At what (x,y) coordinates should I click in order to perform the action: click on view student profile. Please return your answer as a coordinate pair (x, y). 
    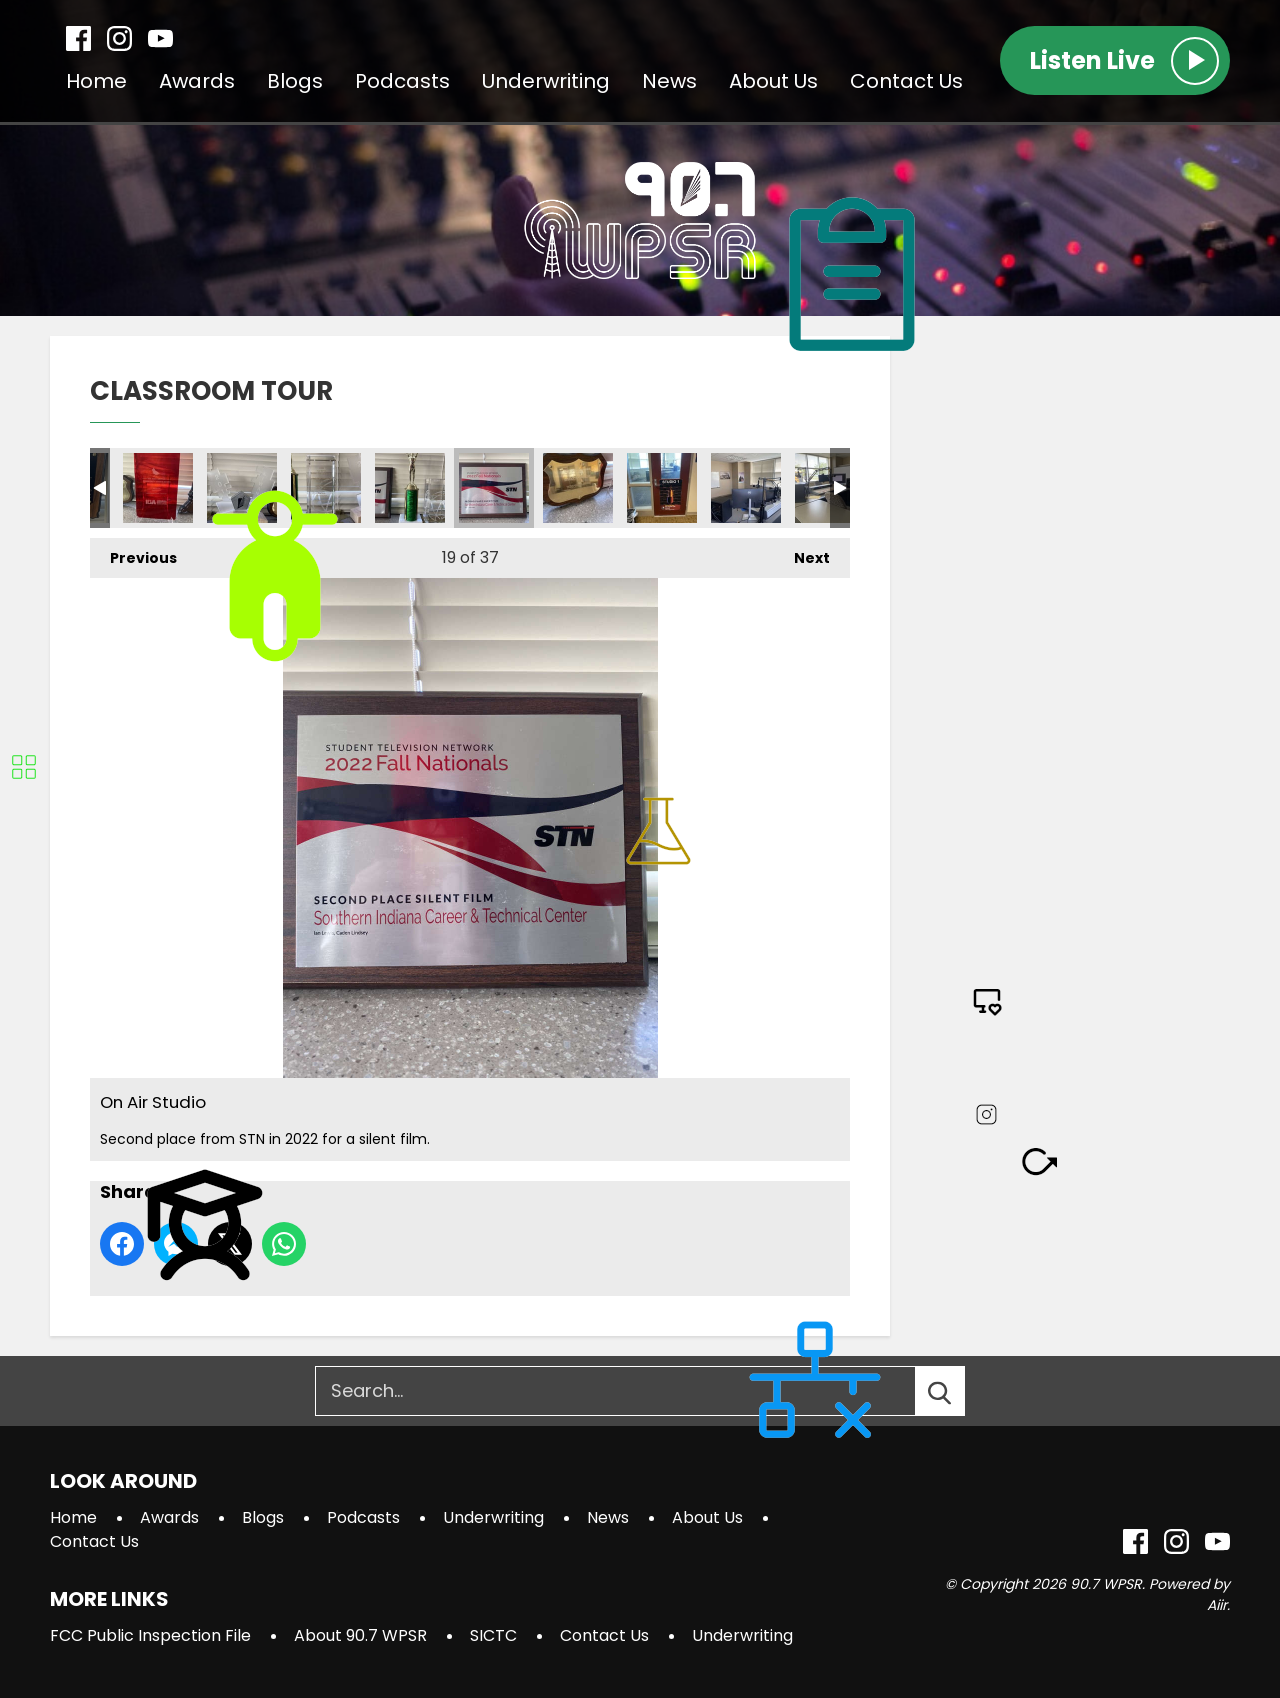
    Looking at the image, I should click on (205, 1227).